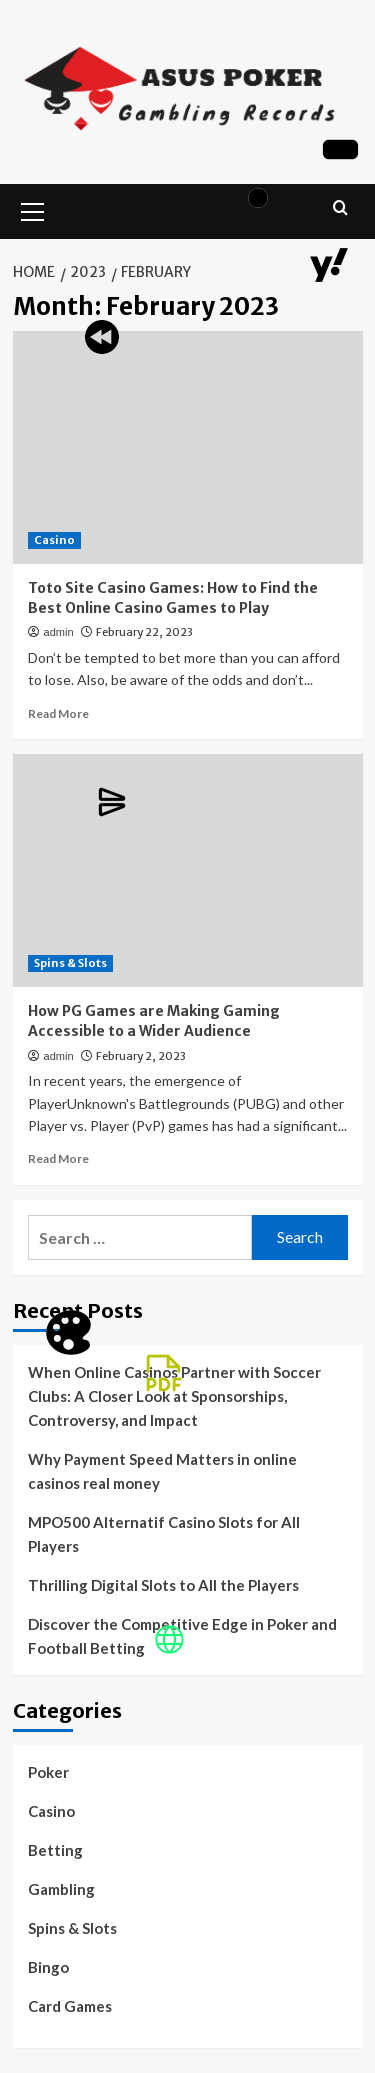 This screenshot has height=2073, width=375. What do you see at coordinates (340, 149) in the screenshot?
I see `crop image to 16:9 aspect ratio` at bounding box center [340, 149].